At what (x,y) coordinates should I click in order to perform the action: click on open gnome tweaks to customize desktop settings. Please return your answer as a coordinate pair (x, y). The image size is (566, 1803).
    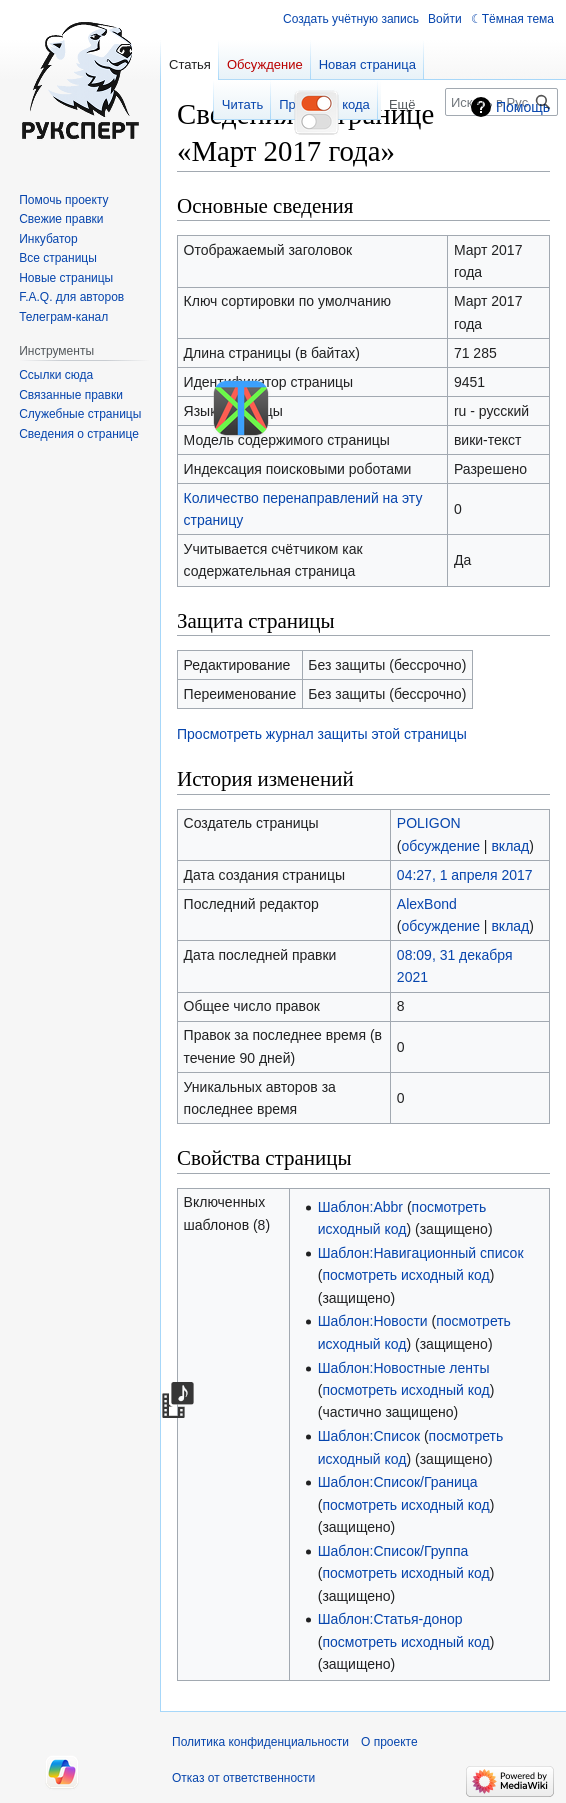
    Looking at the image, I should click on (316, 112).